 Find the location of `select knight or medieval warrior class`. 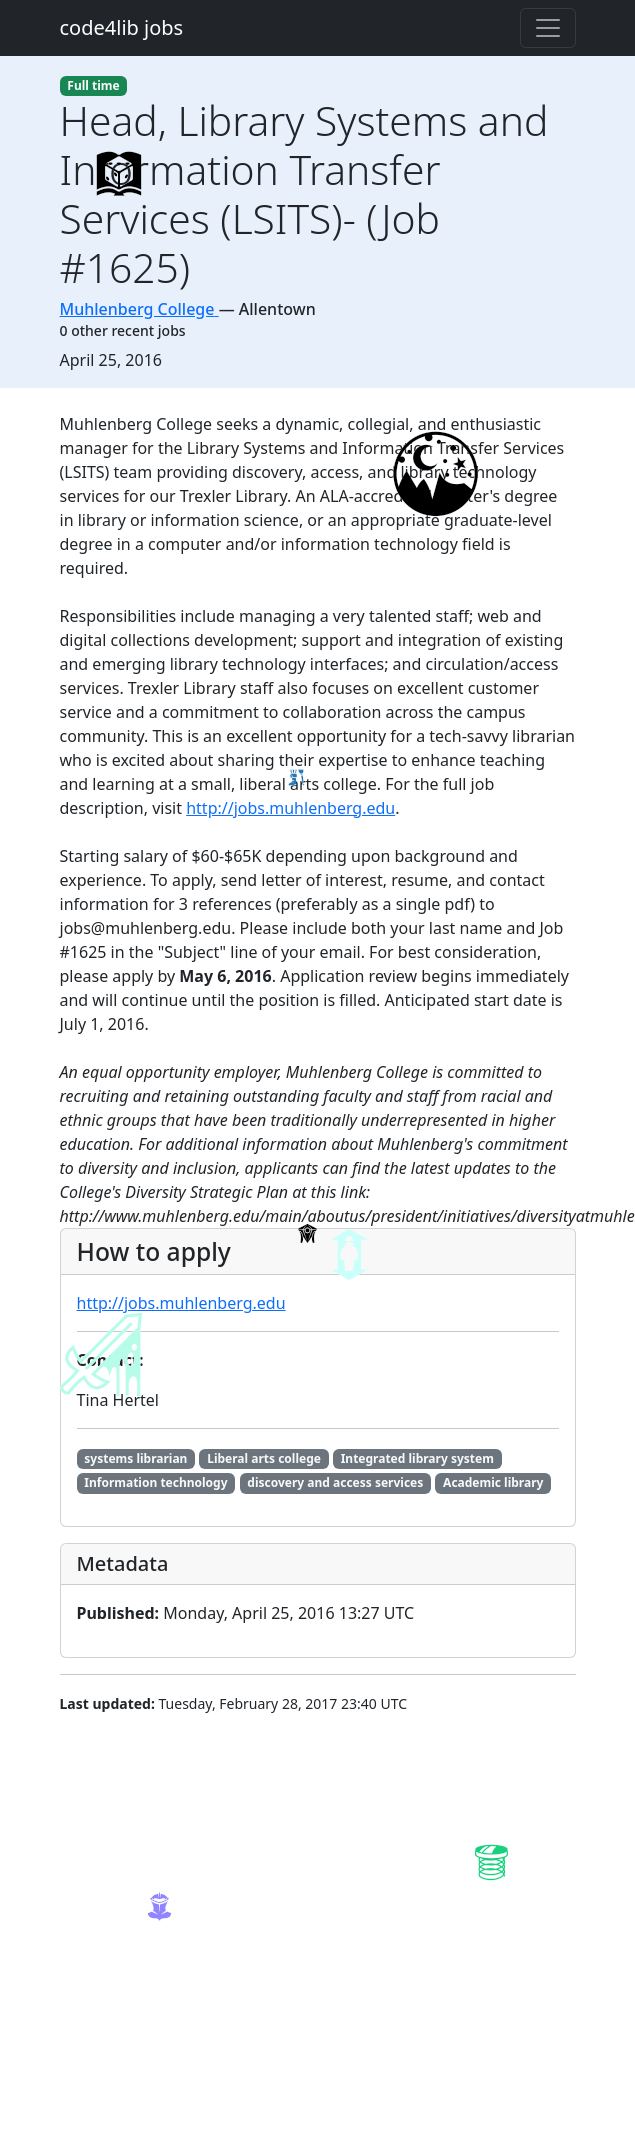

select knight or medieval warrior class is located at coordinates (159, 1906).